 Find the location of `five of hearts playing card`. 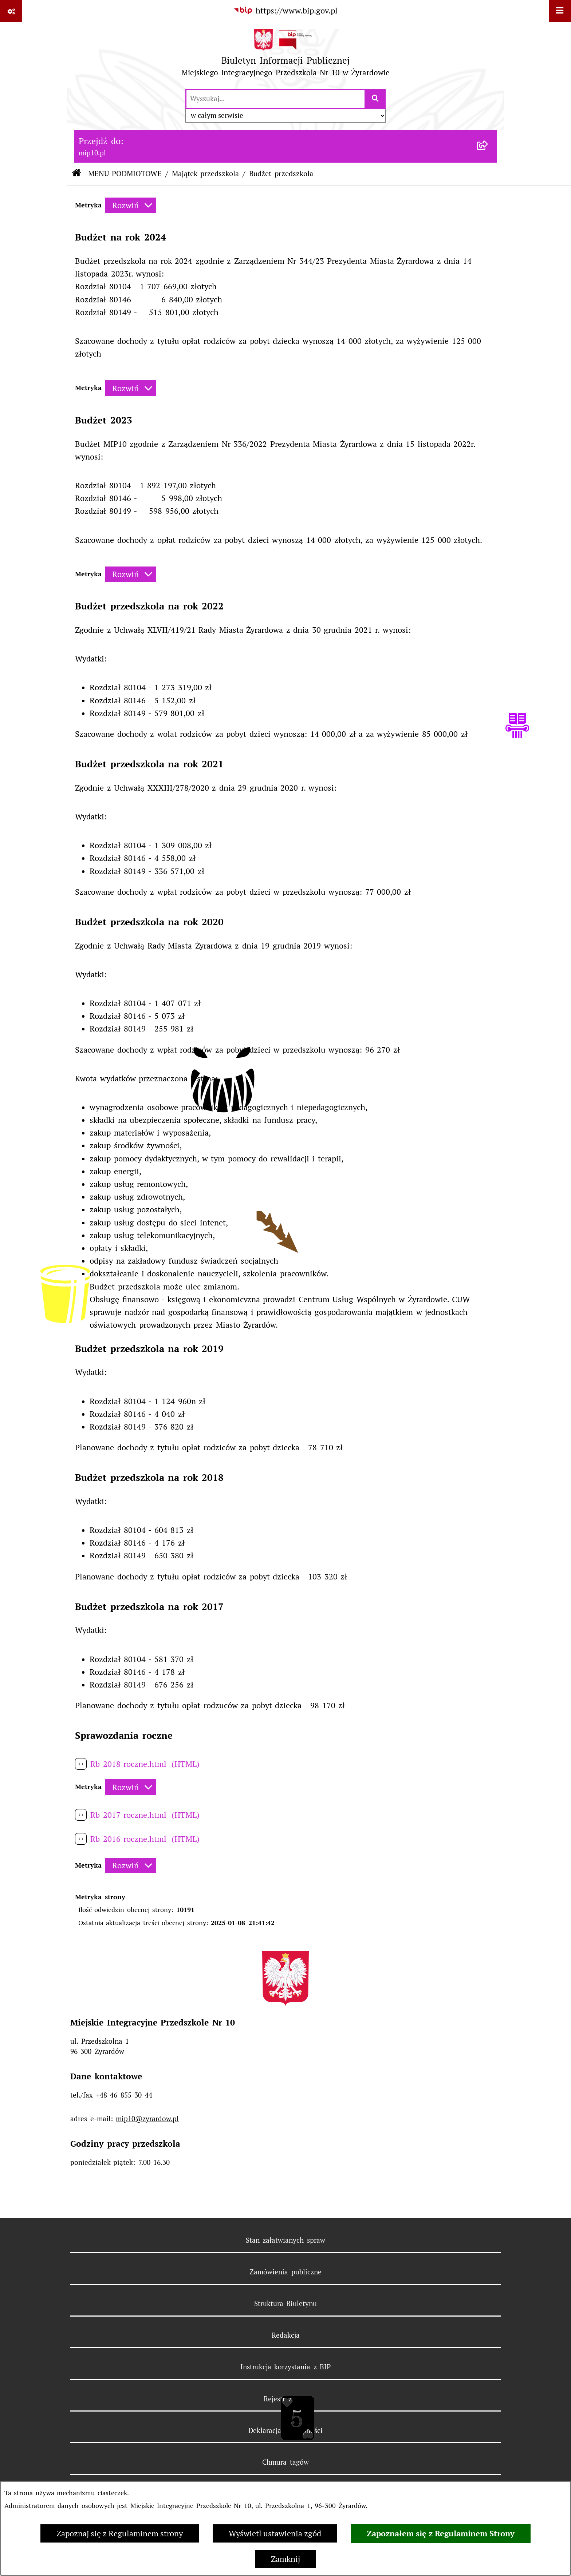

five of hearts playing card is located at coordinates (298, 2418).